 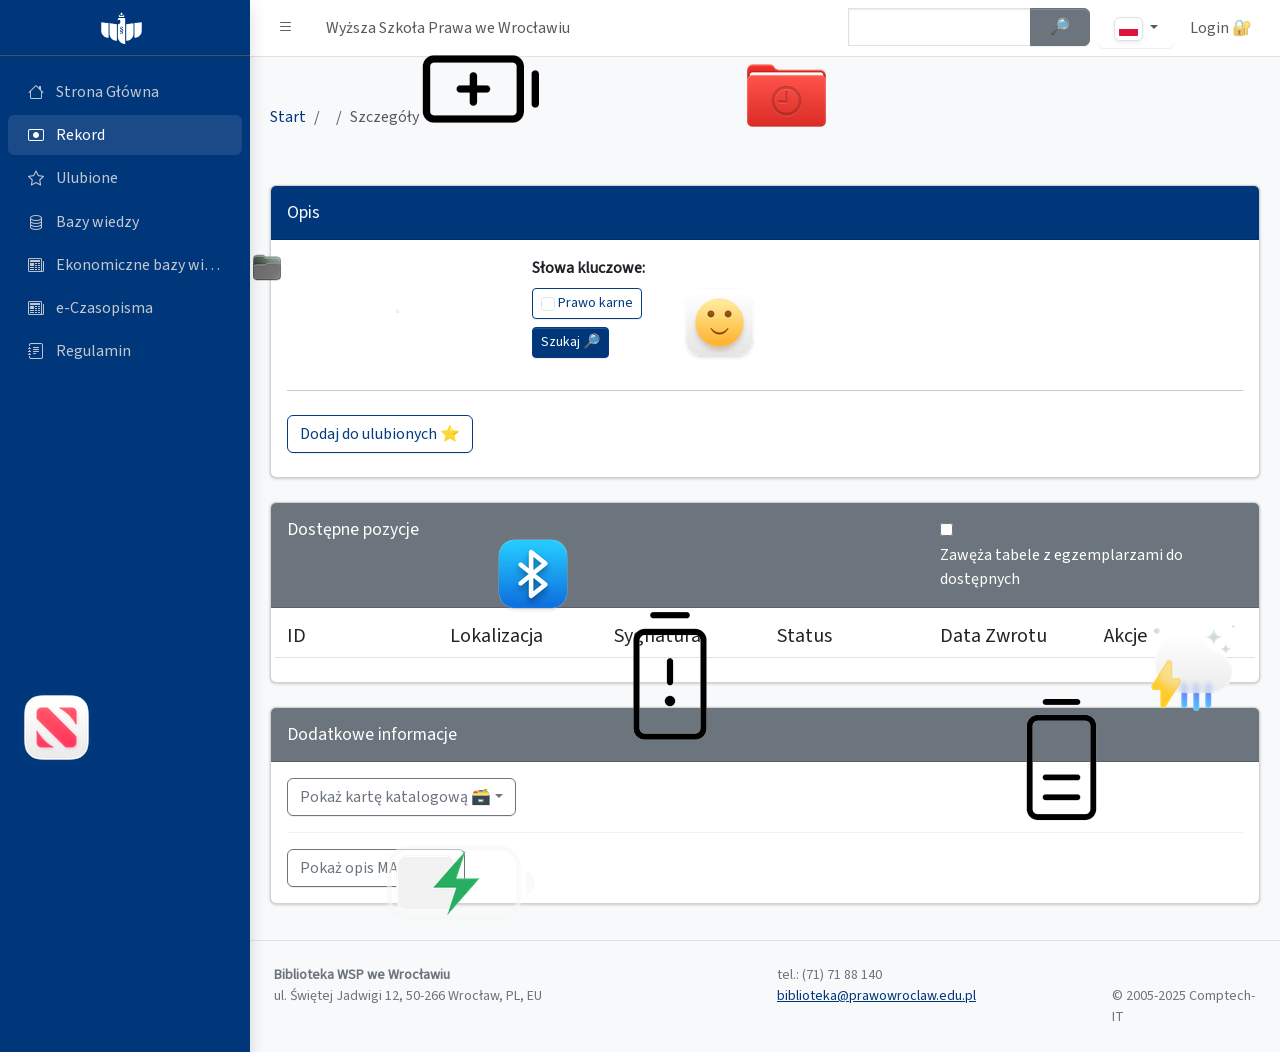 What do you see at coordinates (533, 574) in the screenshot?
I see `open bluetooth settings` at bounding box center [533, 574].